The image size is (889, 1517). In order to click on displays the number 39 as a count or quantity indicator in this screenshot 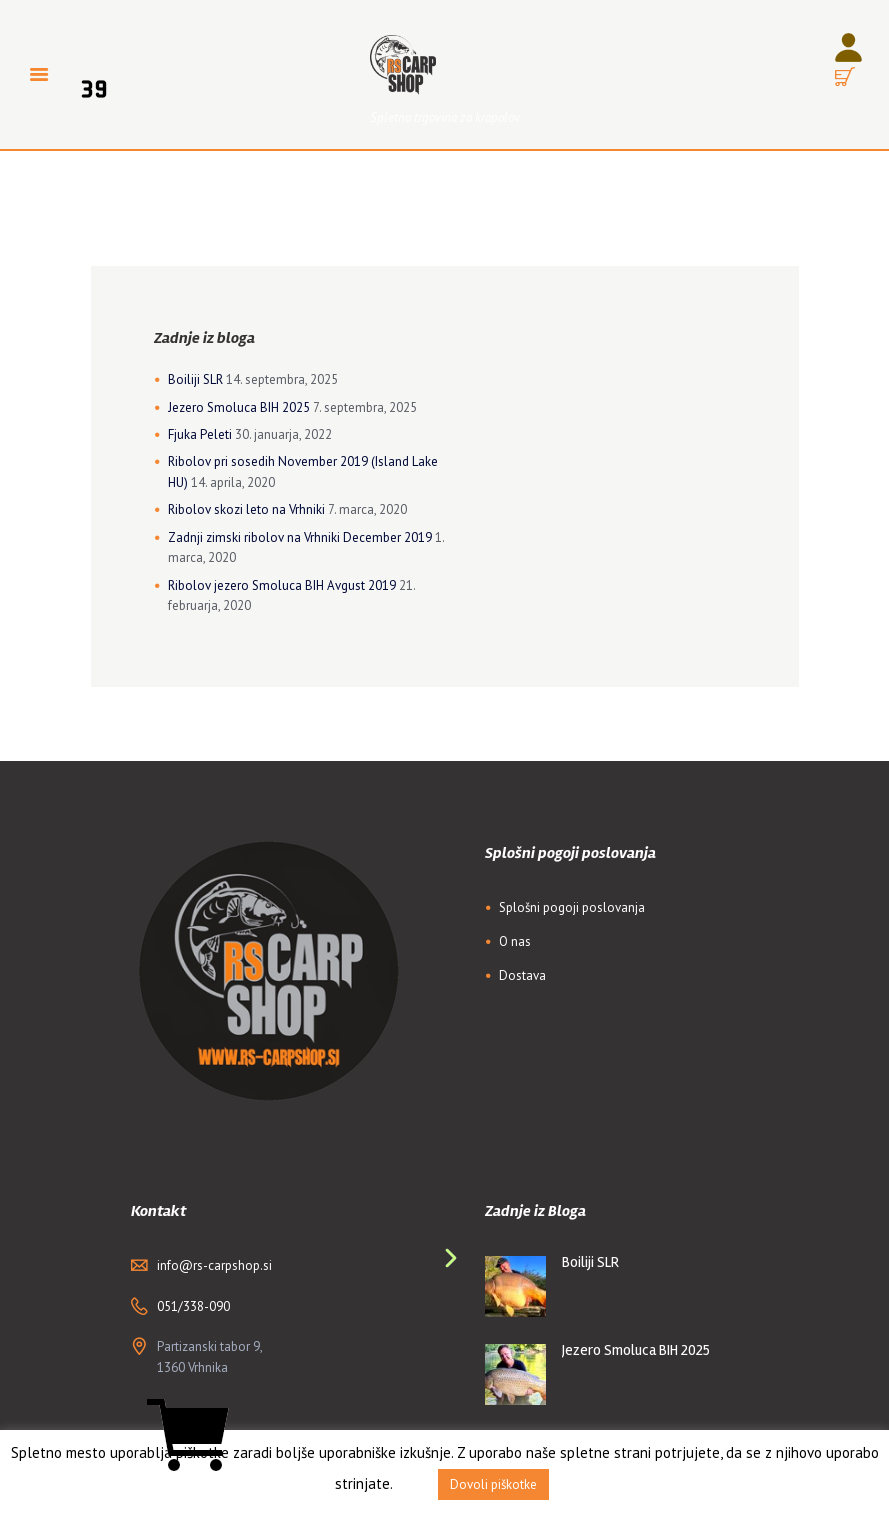, I will do `click(94, 89)`.